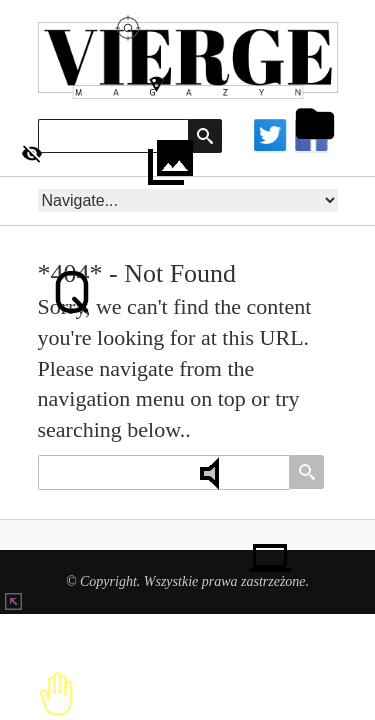 The height and width of the screenshot is (720, 375). What do you see at coordinates (56, 694) in the screenshot?
I see `stop or halt an action` at bounding box center [56, 694].